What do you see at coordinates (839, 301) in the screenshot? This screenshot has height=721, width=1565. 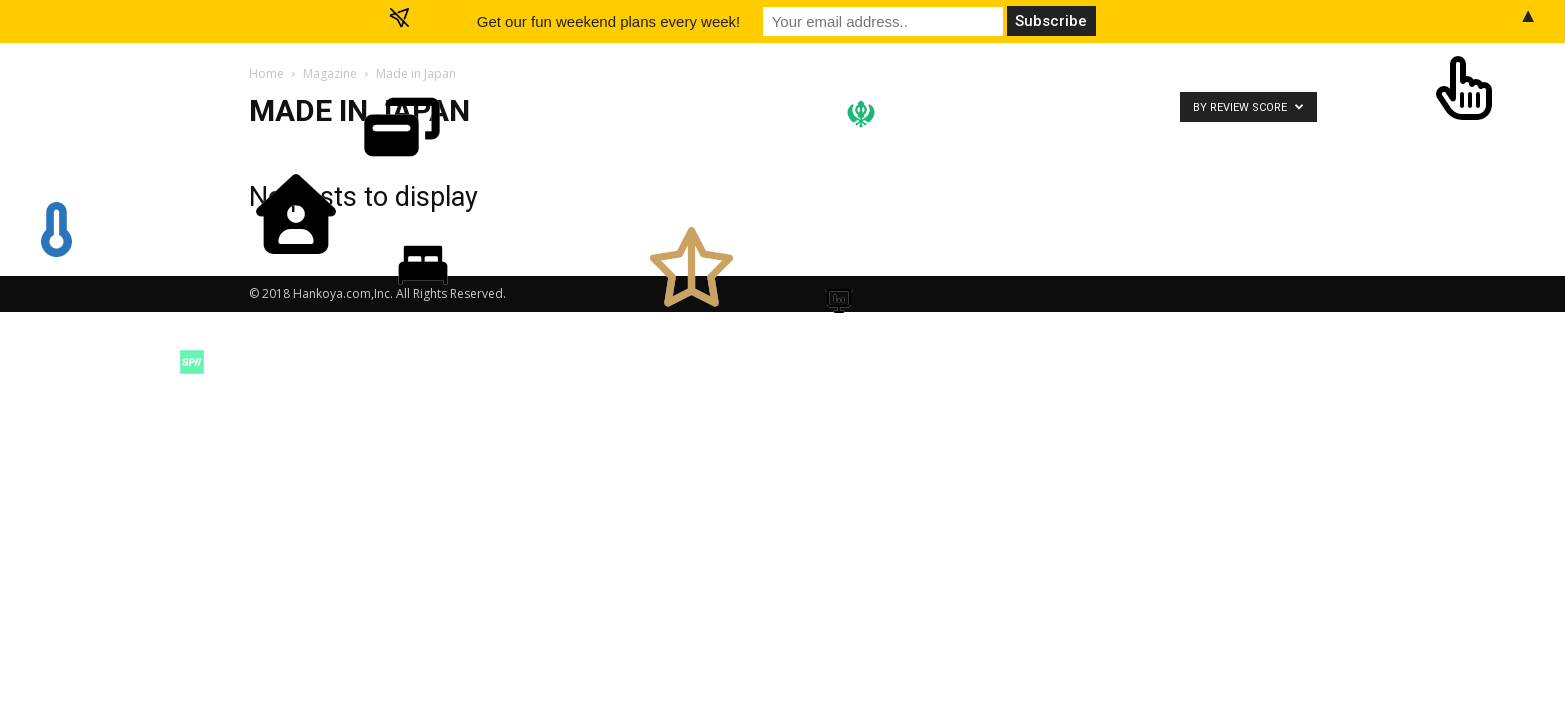 I see `view presentation analytics` at bounding box center [839, 301].